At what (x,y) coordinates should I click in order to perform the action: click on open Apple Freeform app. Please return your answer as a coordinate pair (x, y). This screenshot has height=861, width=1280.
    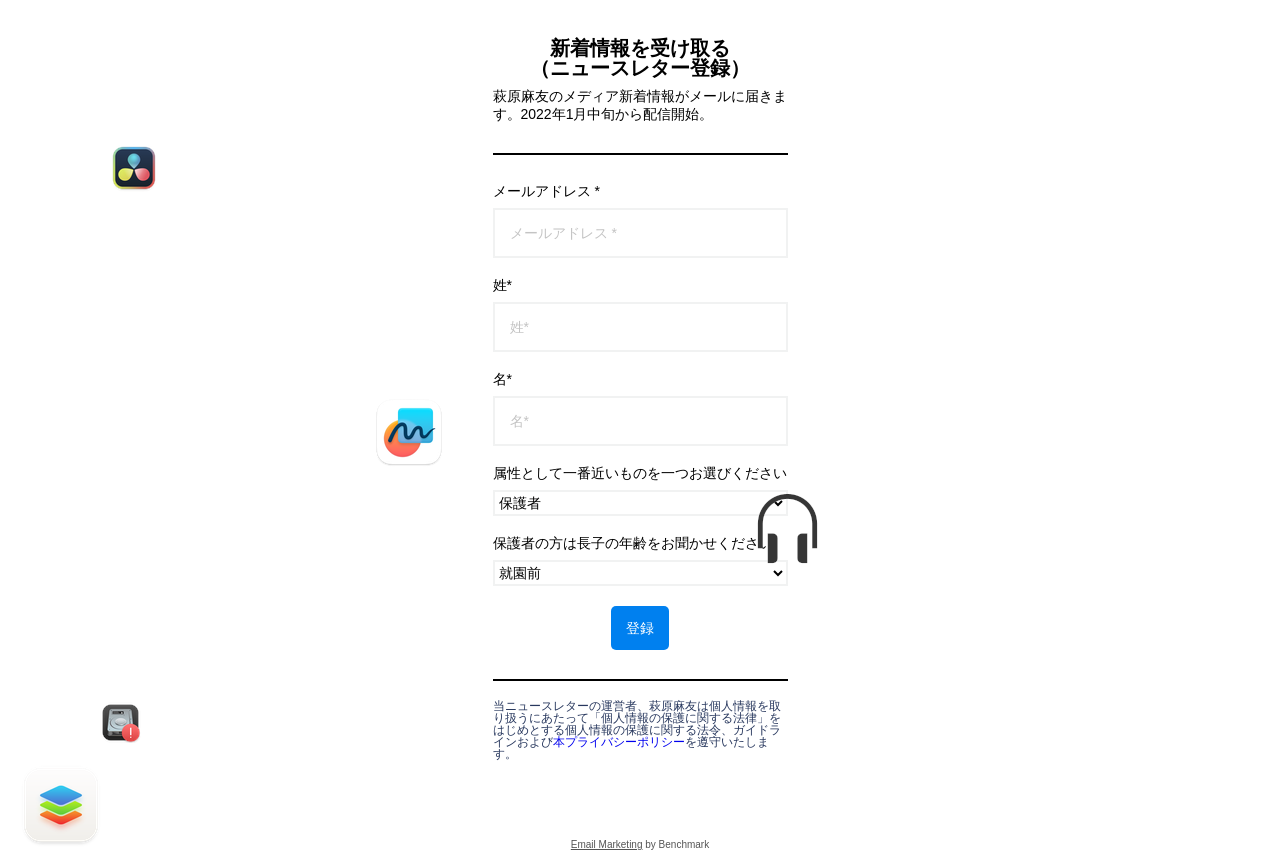
    Looking at the image, I should click on (409, 432).